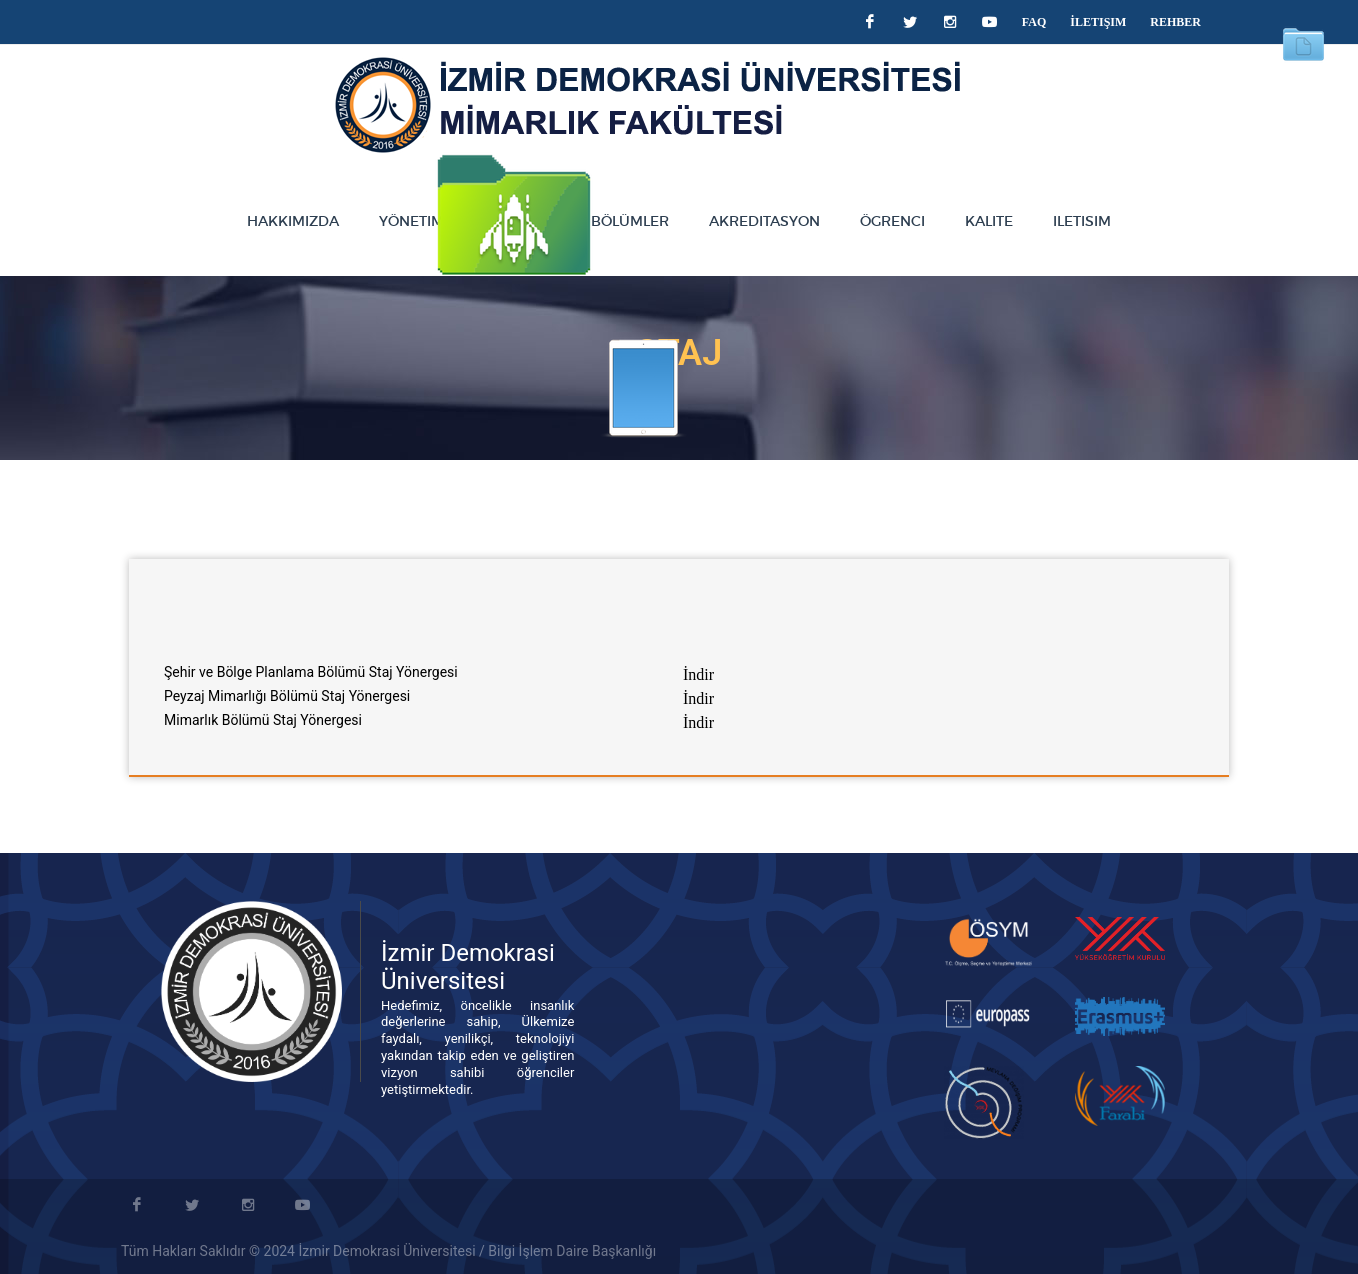  Describe the element at coordinates (1303, 44) in the screenshot. I see `open your documents folder` at that location.